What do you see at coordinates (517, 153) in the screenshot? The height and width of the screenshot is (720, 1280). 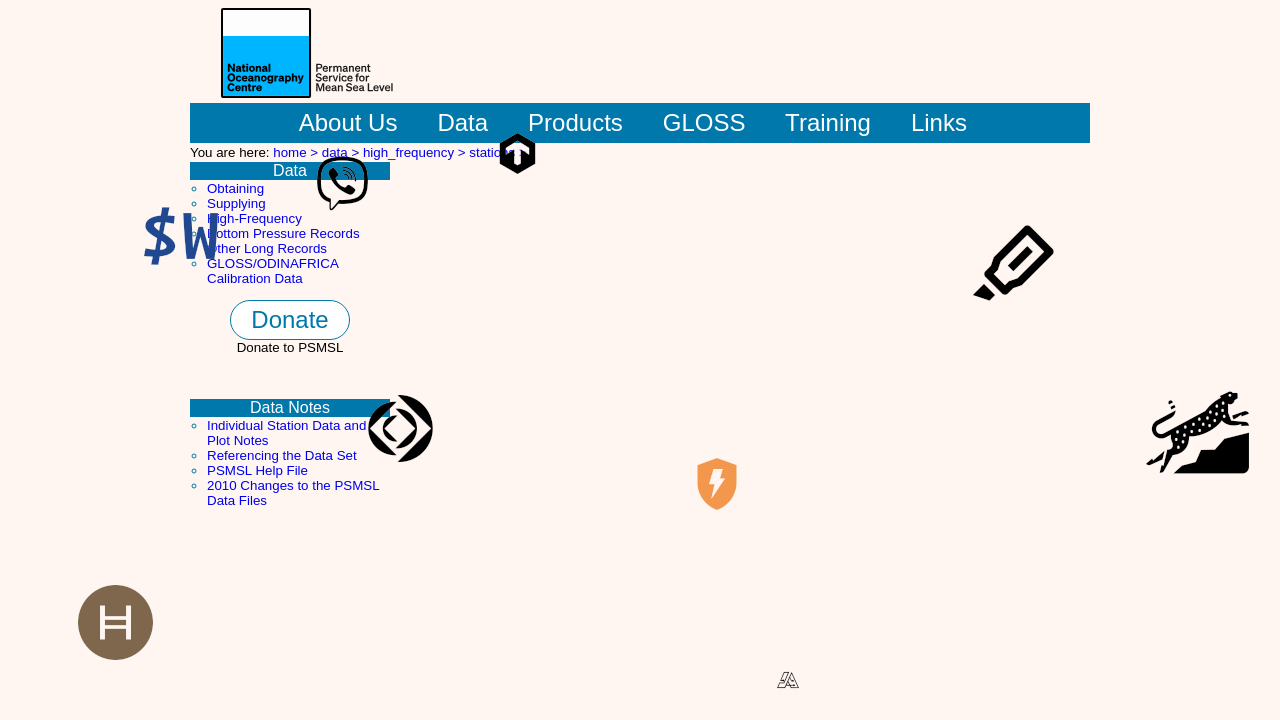 I see `open checkmk monitoring dashboard` at bounding box center [517, 153].